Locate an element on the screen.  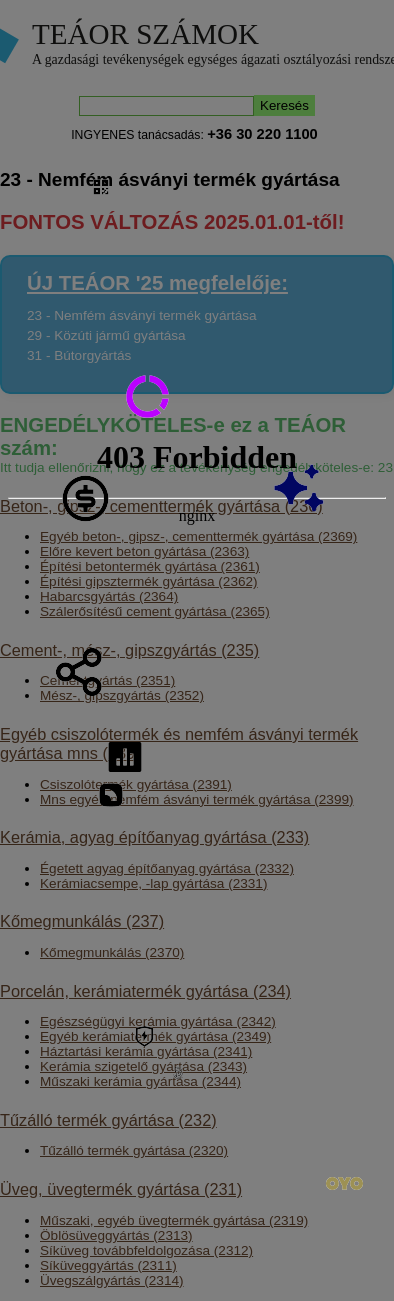
visit 500px photography platform is located at coordinates (178, 1073).